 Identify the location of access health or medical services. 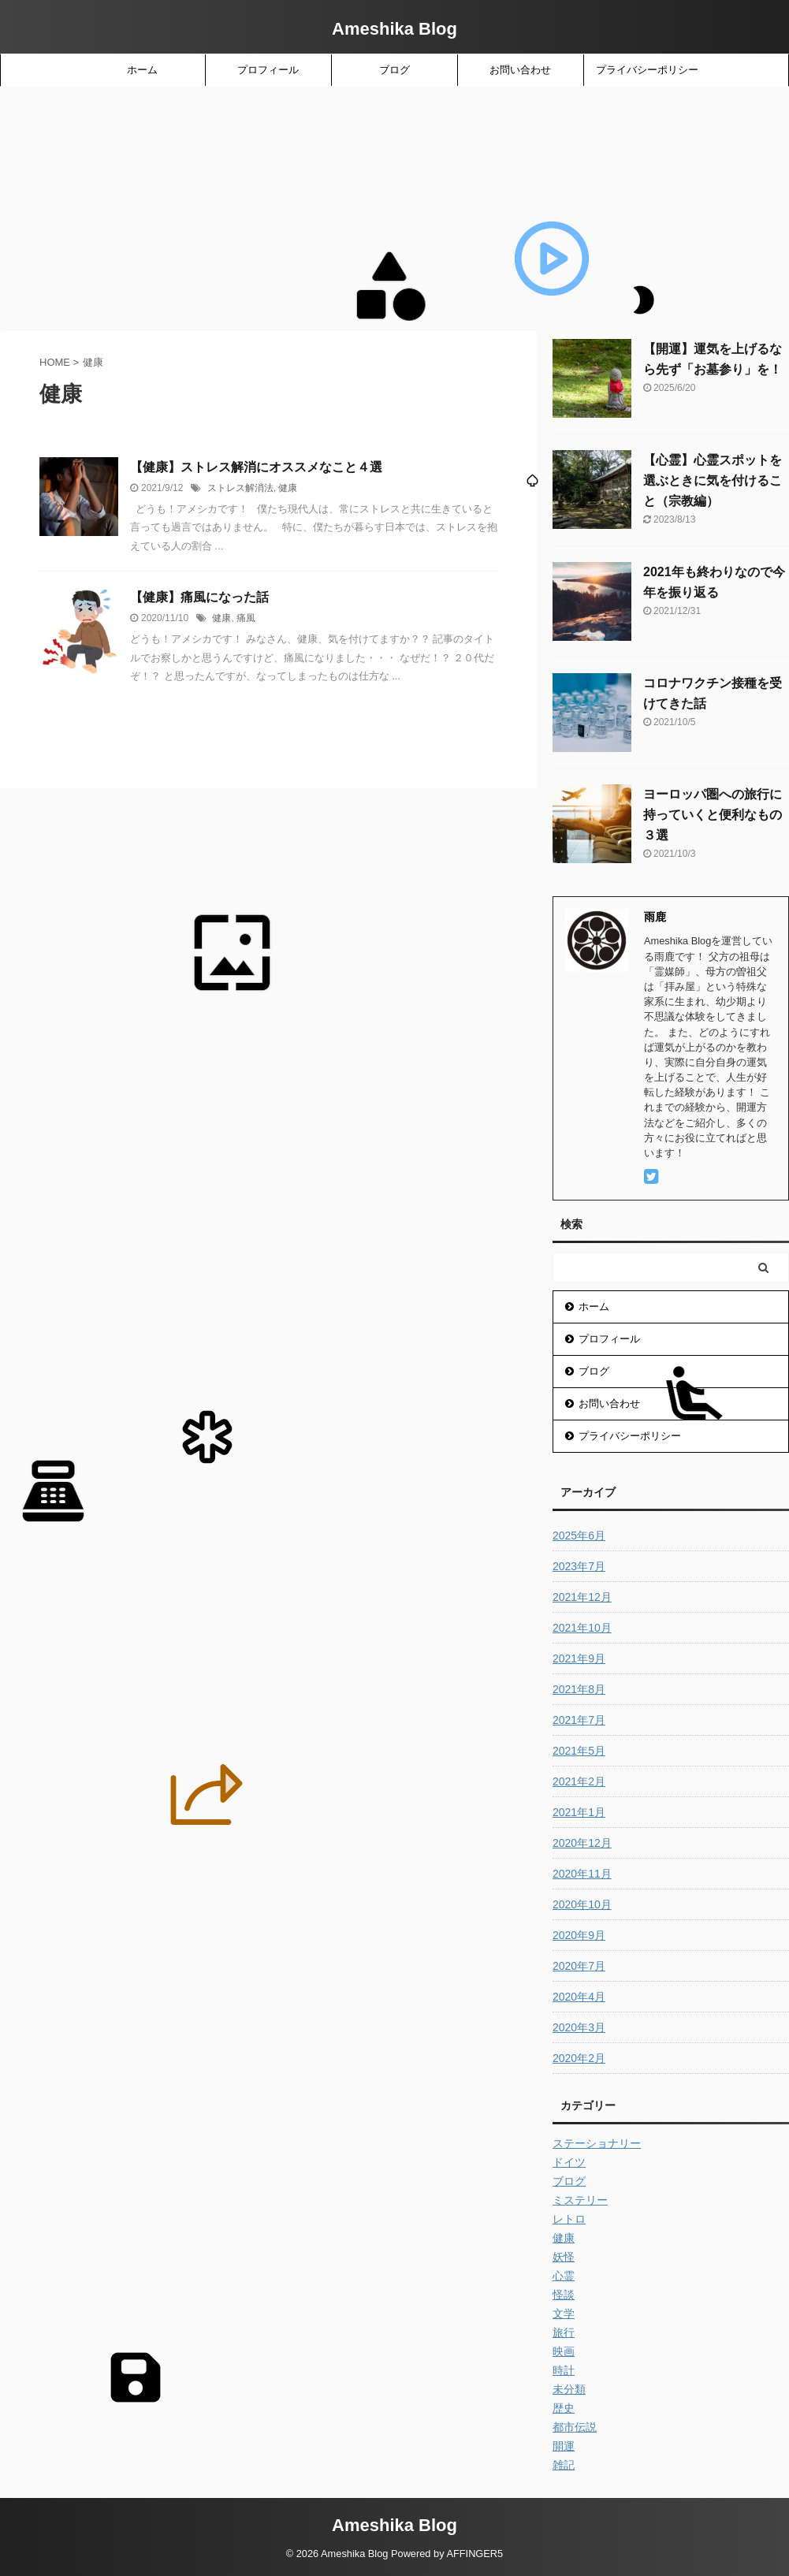
(207, 1437).